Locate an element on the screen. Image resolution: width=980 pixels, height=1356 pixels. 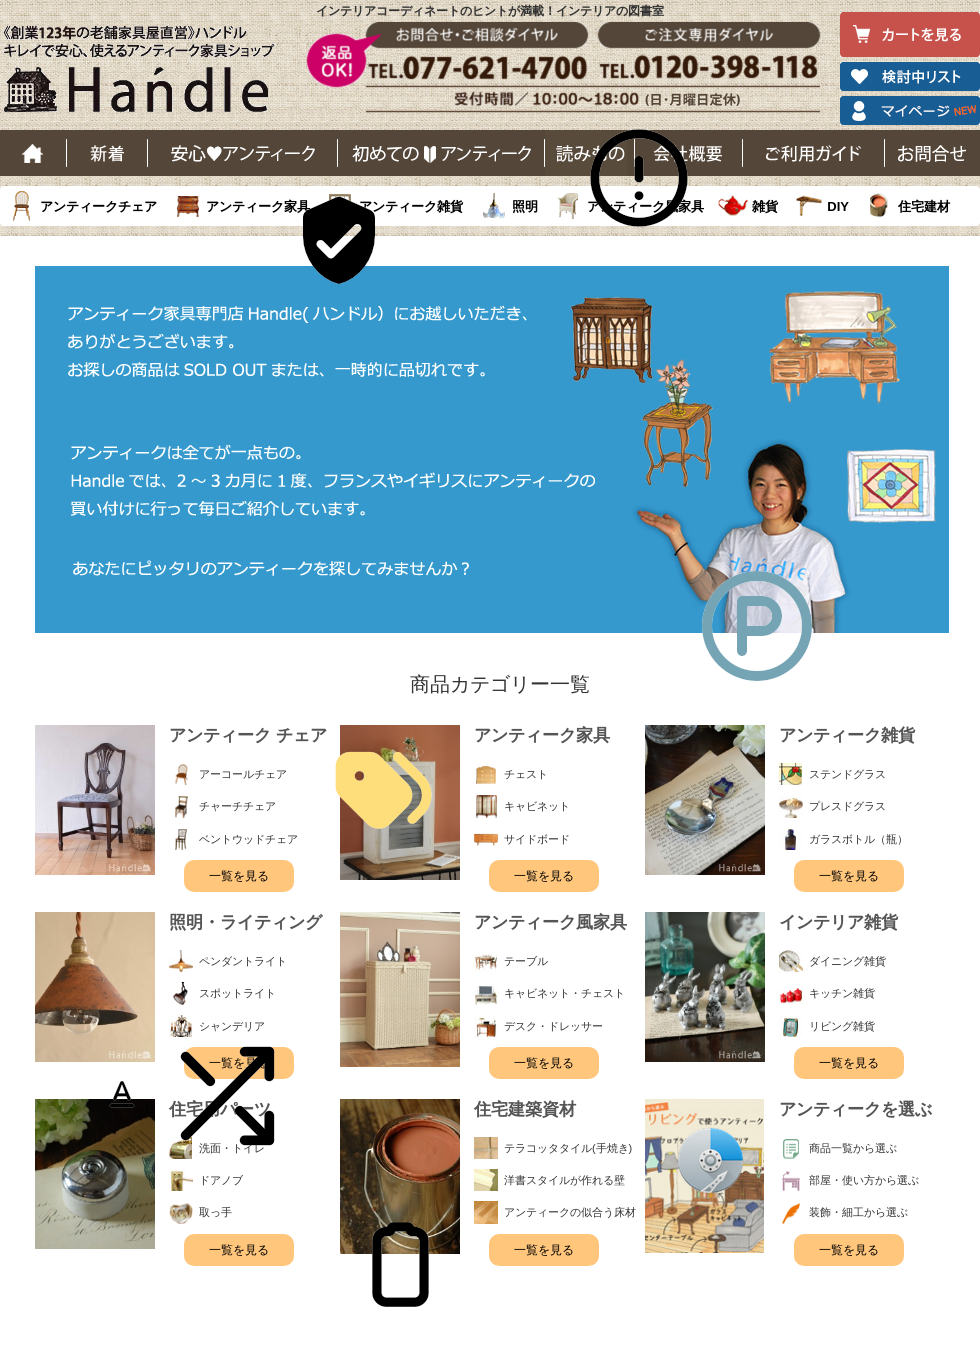
change text formatting options is located at coordinates (122, 1095).